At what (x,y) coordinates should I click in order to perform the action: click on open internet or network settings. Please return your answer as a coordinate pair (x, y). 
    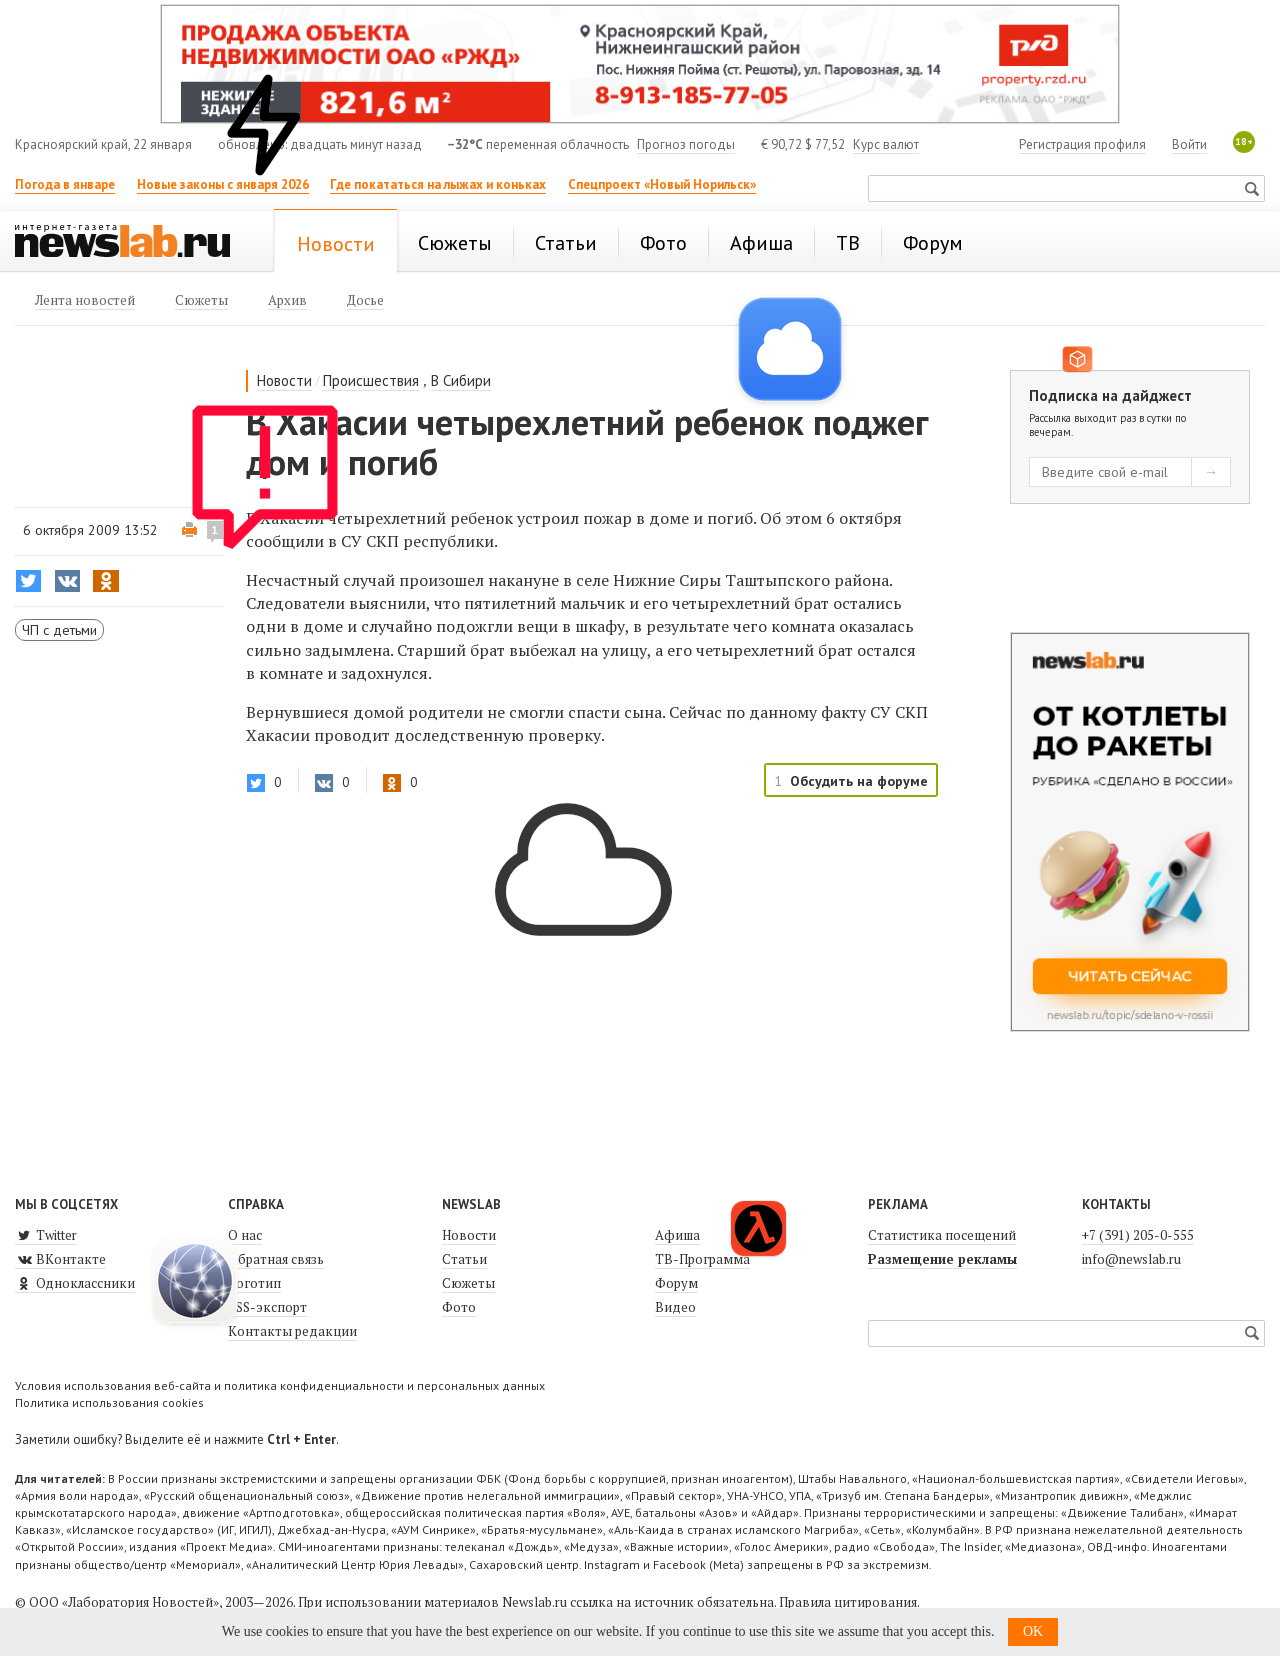
    Looking at the image, I should click on (790, 351).